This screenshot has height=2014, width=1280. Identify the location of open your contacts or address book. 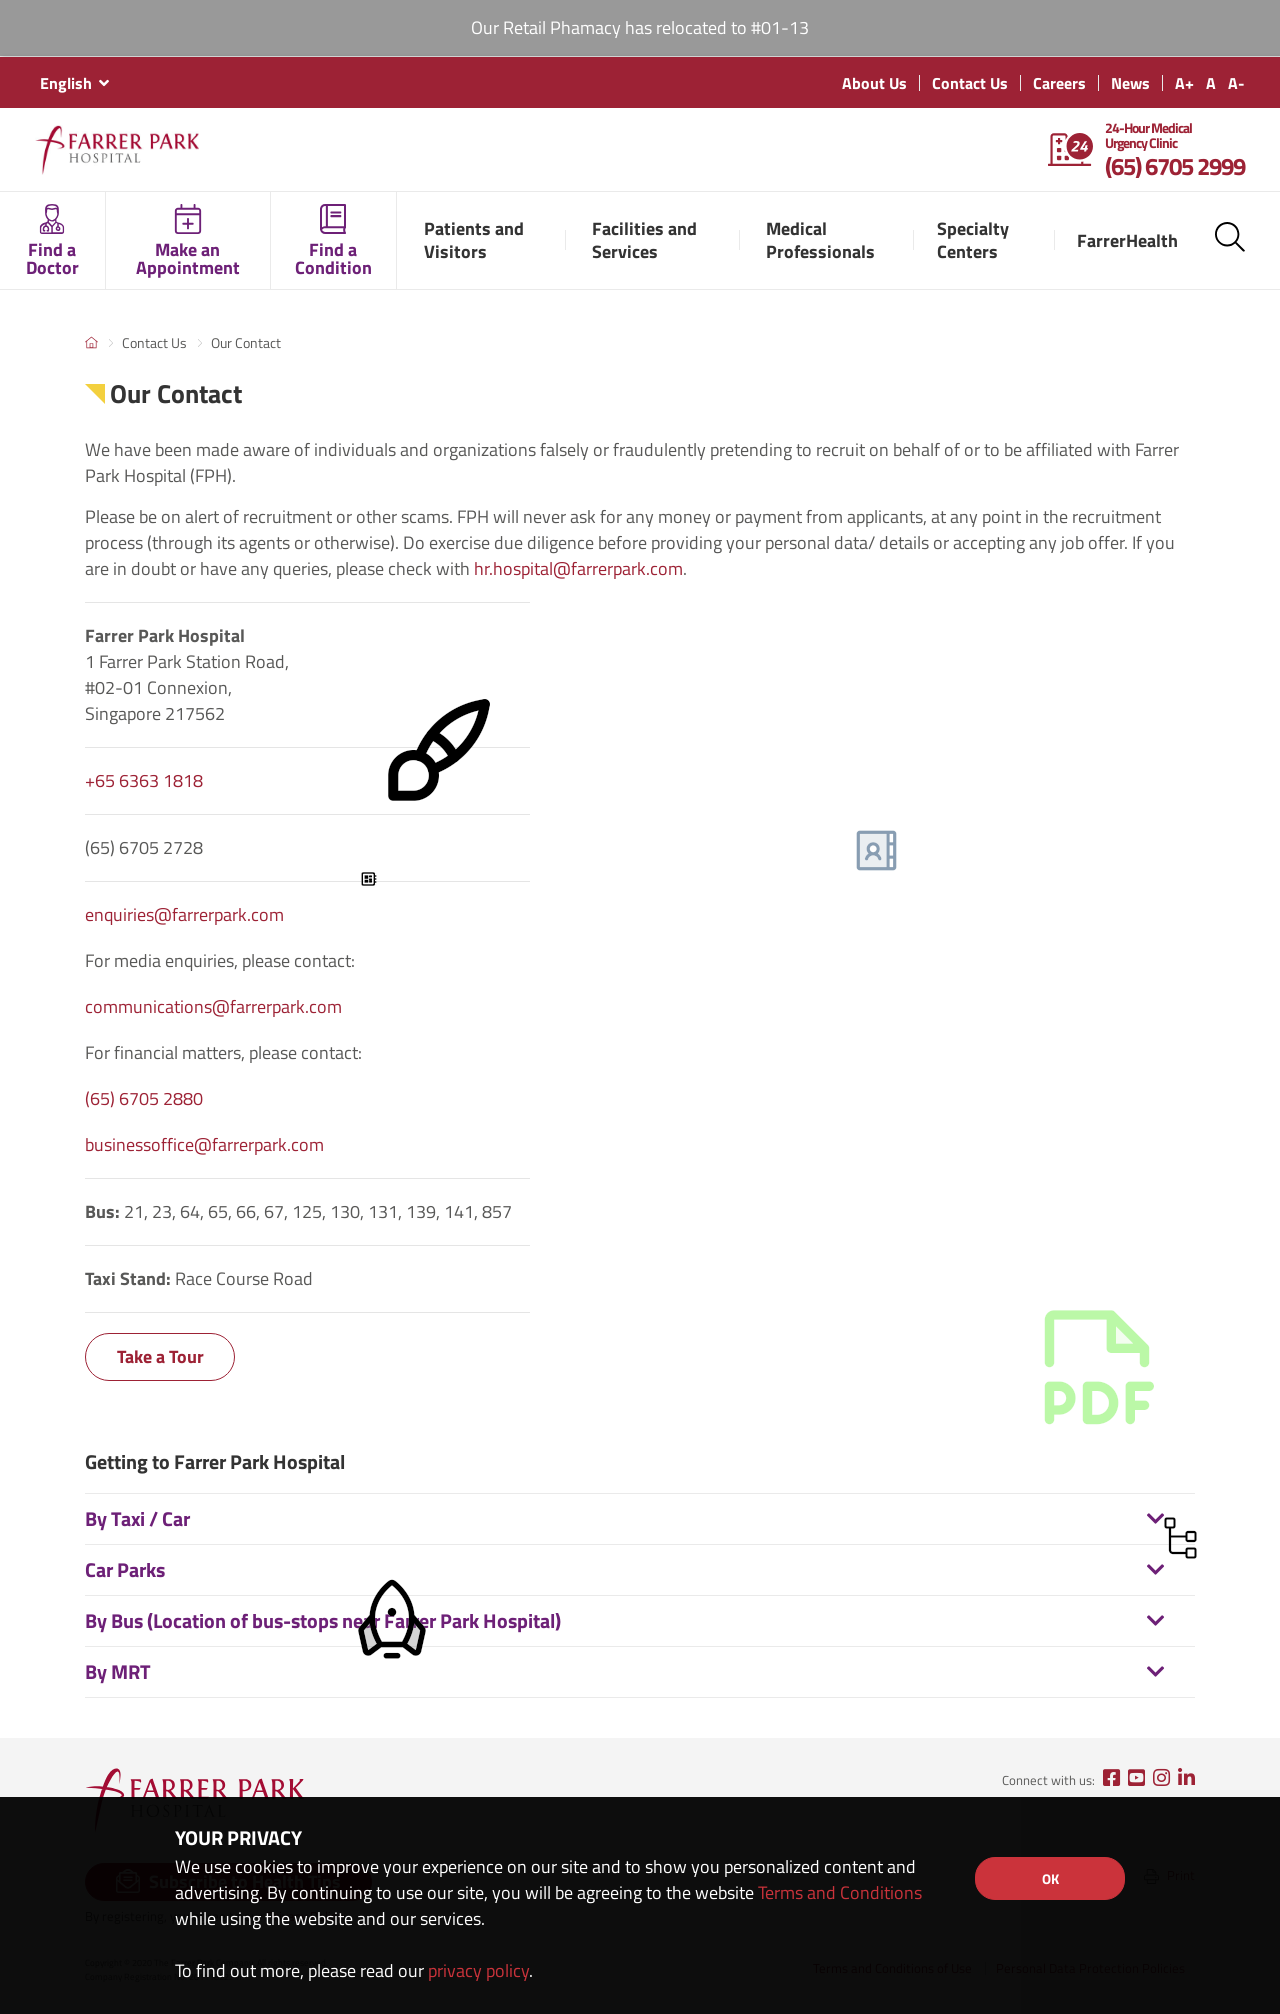
(876, 850).